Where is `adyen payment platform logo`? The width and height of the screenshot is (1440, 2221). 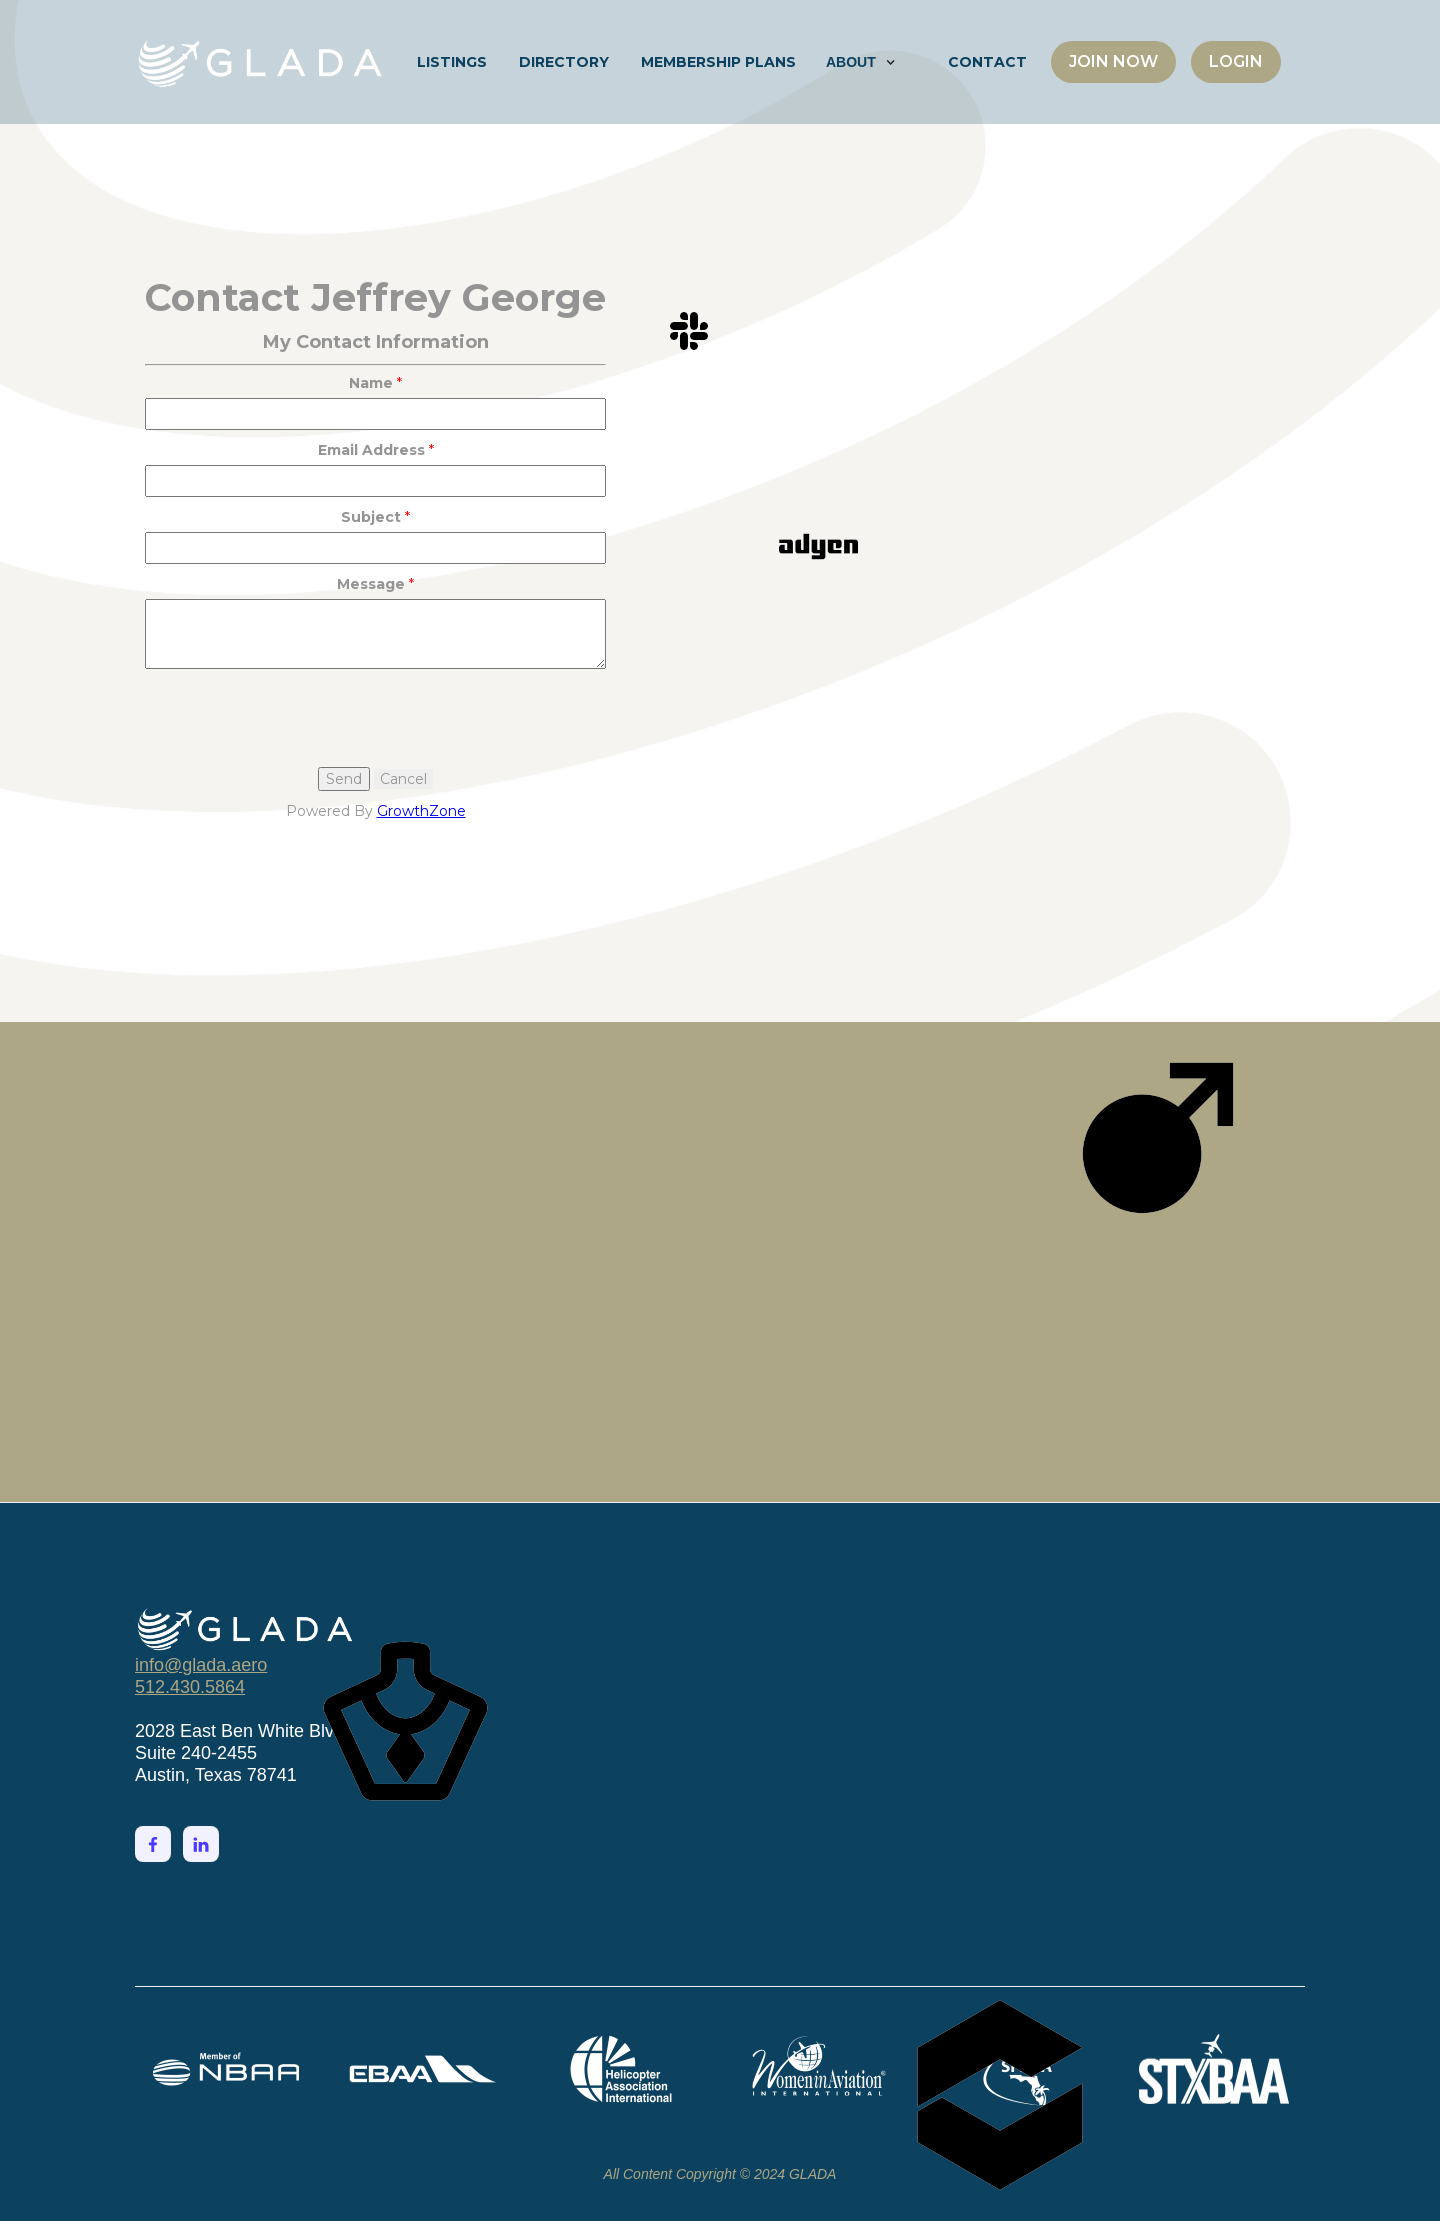 adyen payment platform logo is located at coordinates (818, 546).